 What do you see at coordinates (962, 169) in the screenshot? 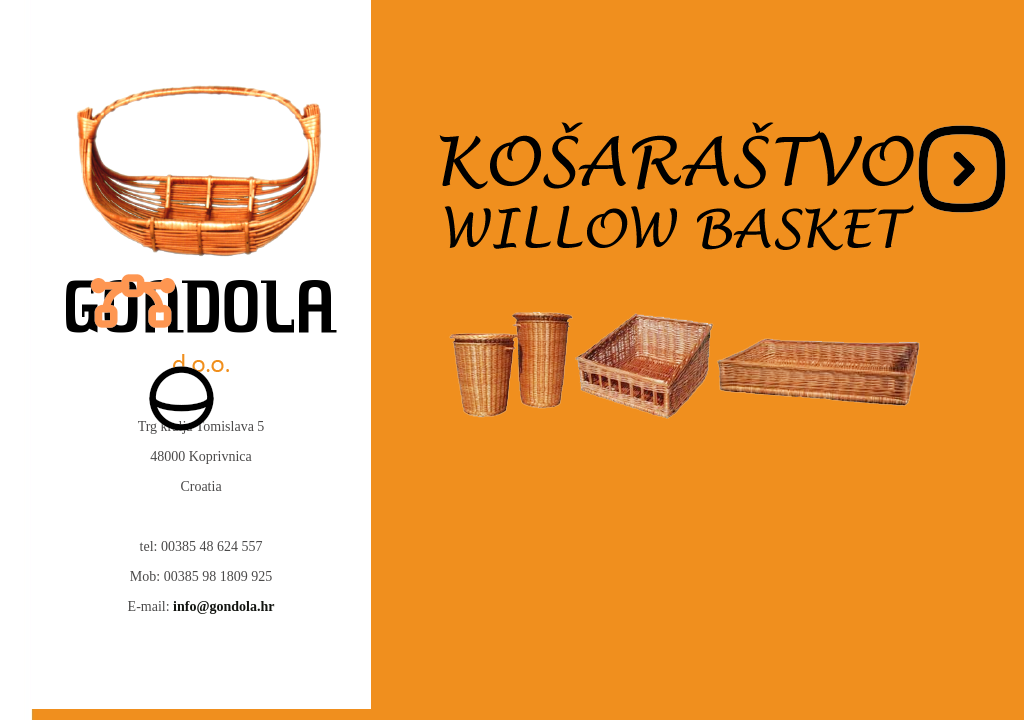
I see `navigate to the next item or page` at bounding box center [962, 169].